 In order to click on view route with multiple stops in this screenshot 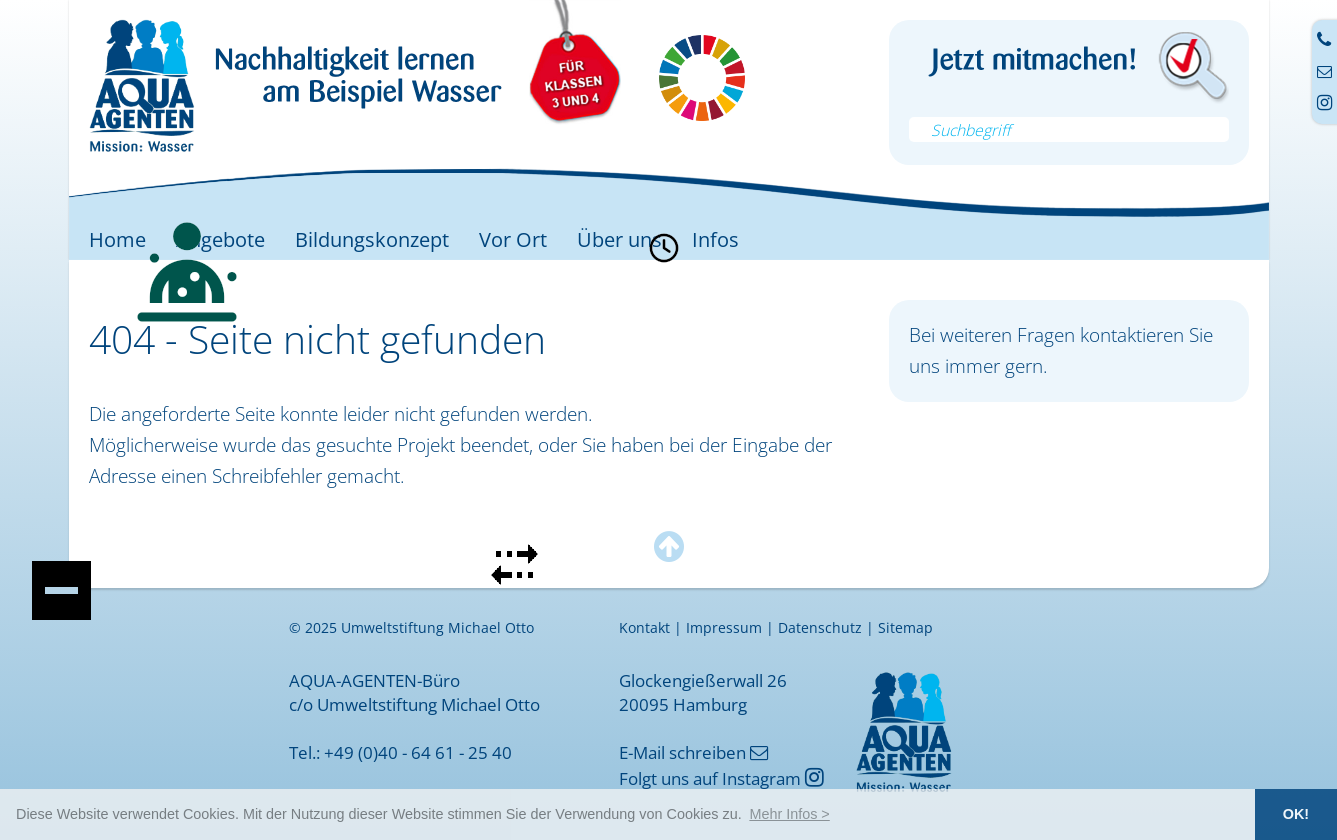, I will do `click(514, 564)`.